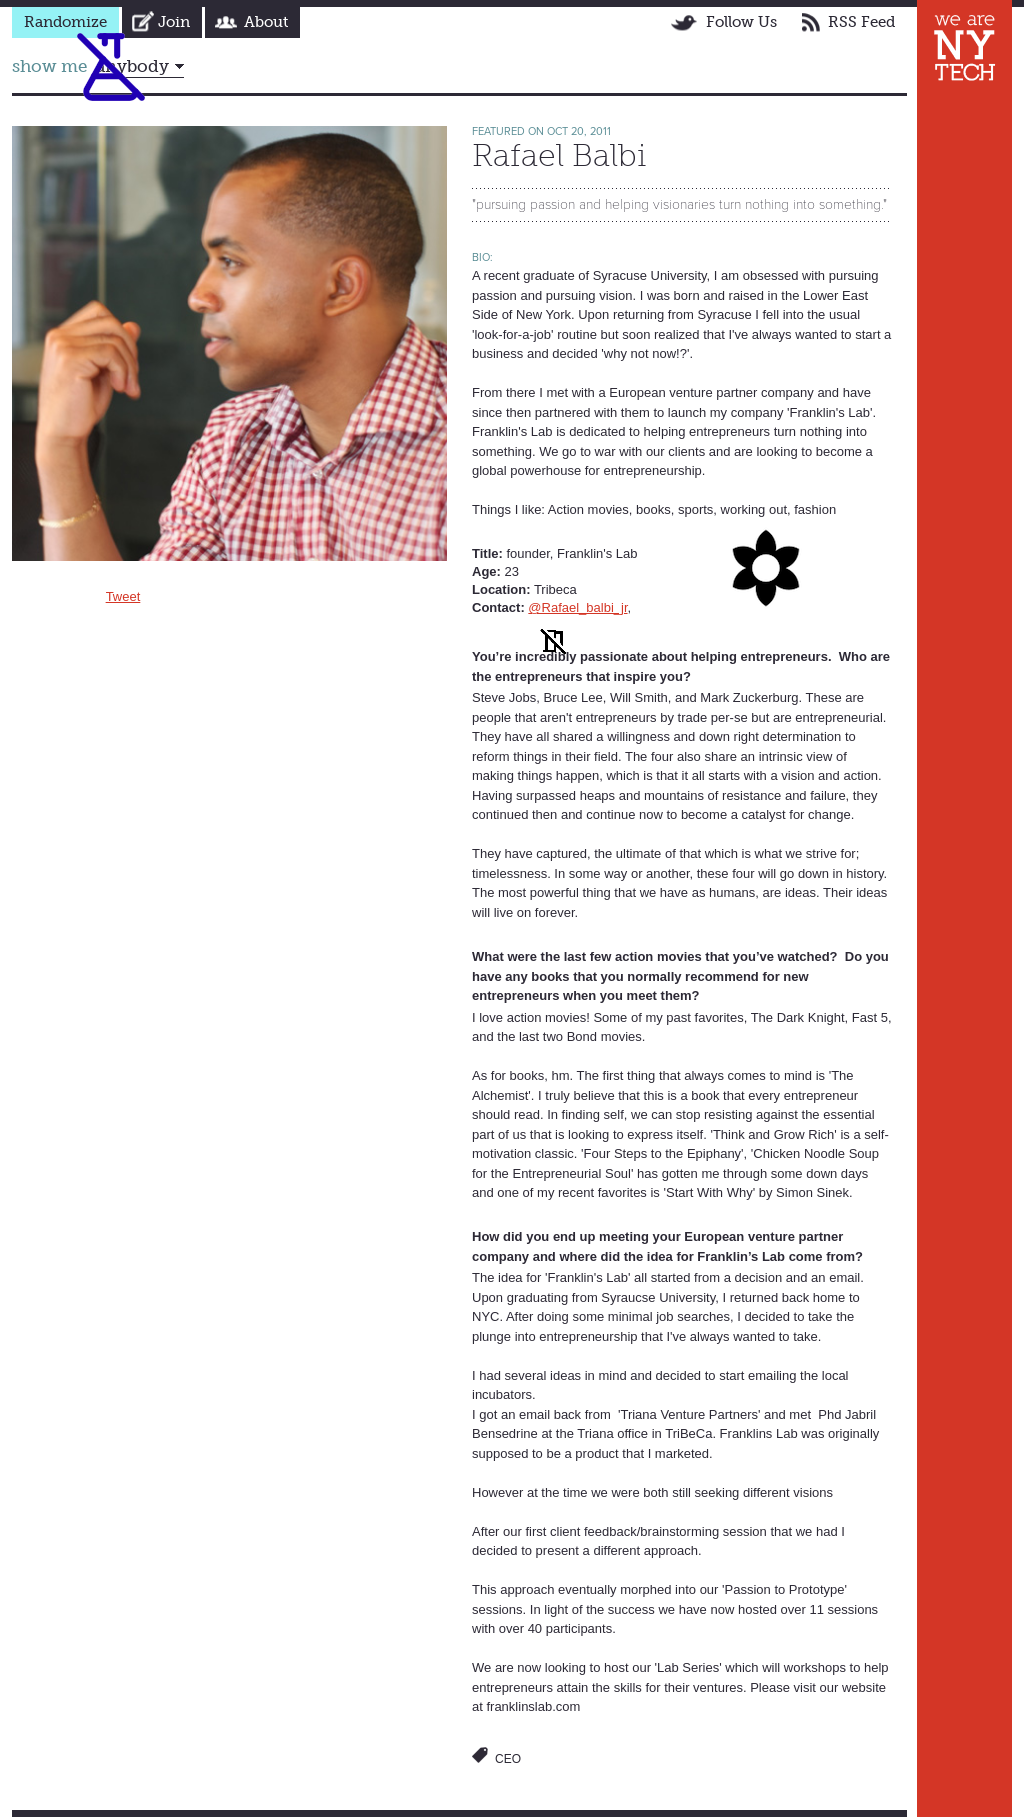  I want to click on disable lab or experimental features, so click(111, 67).